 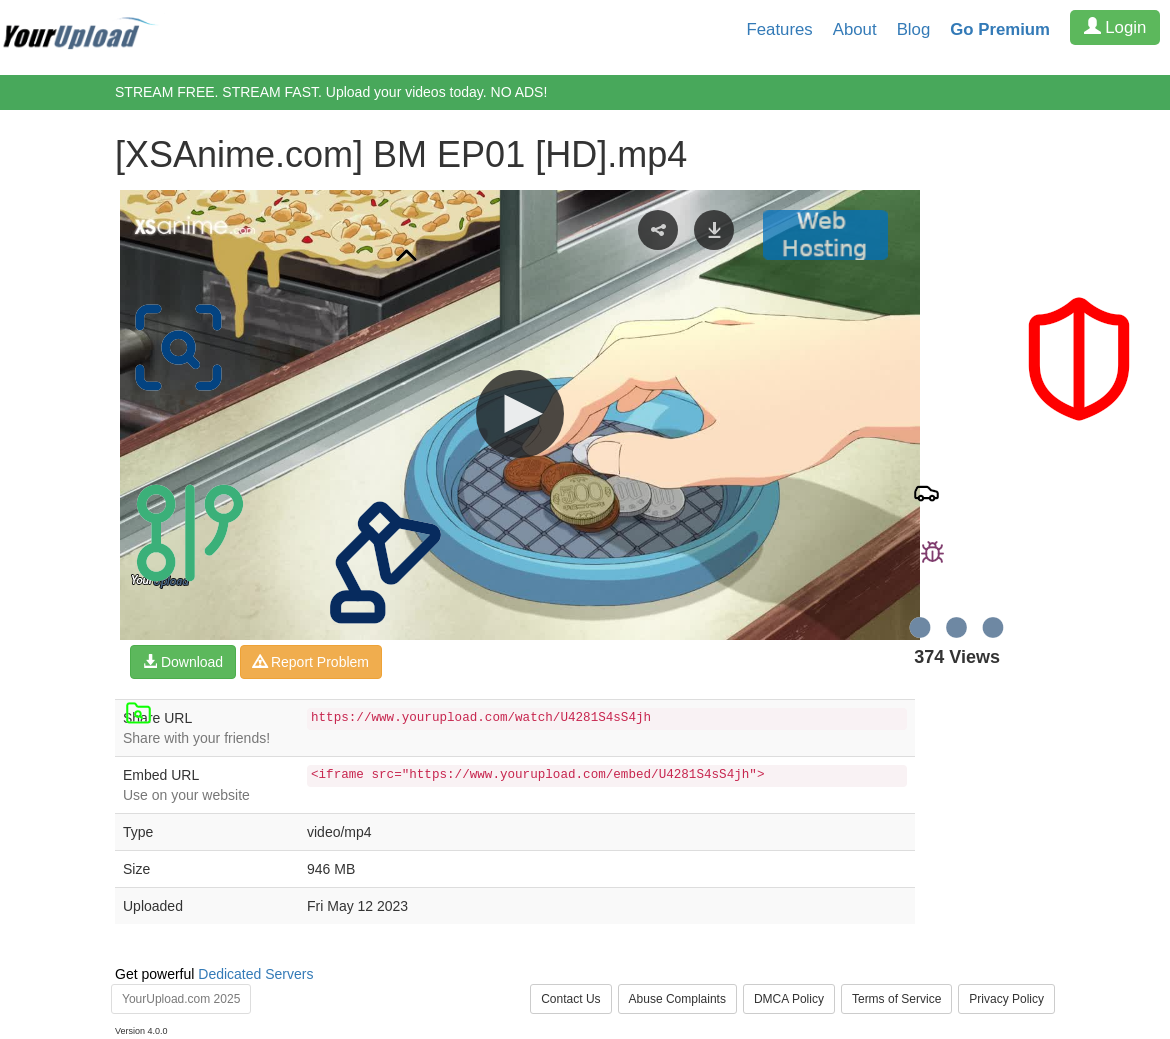 I want to click on toggle desk lamp or task lighting, so click(x=385, y=562).